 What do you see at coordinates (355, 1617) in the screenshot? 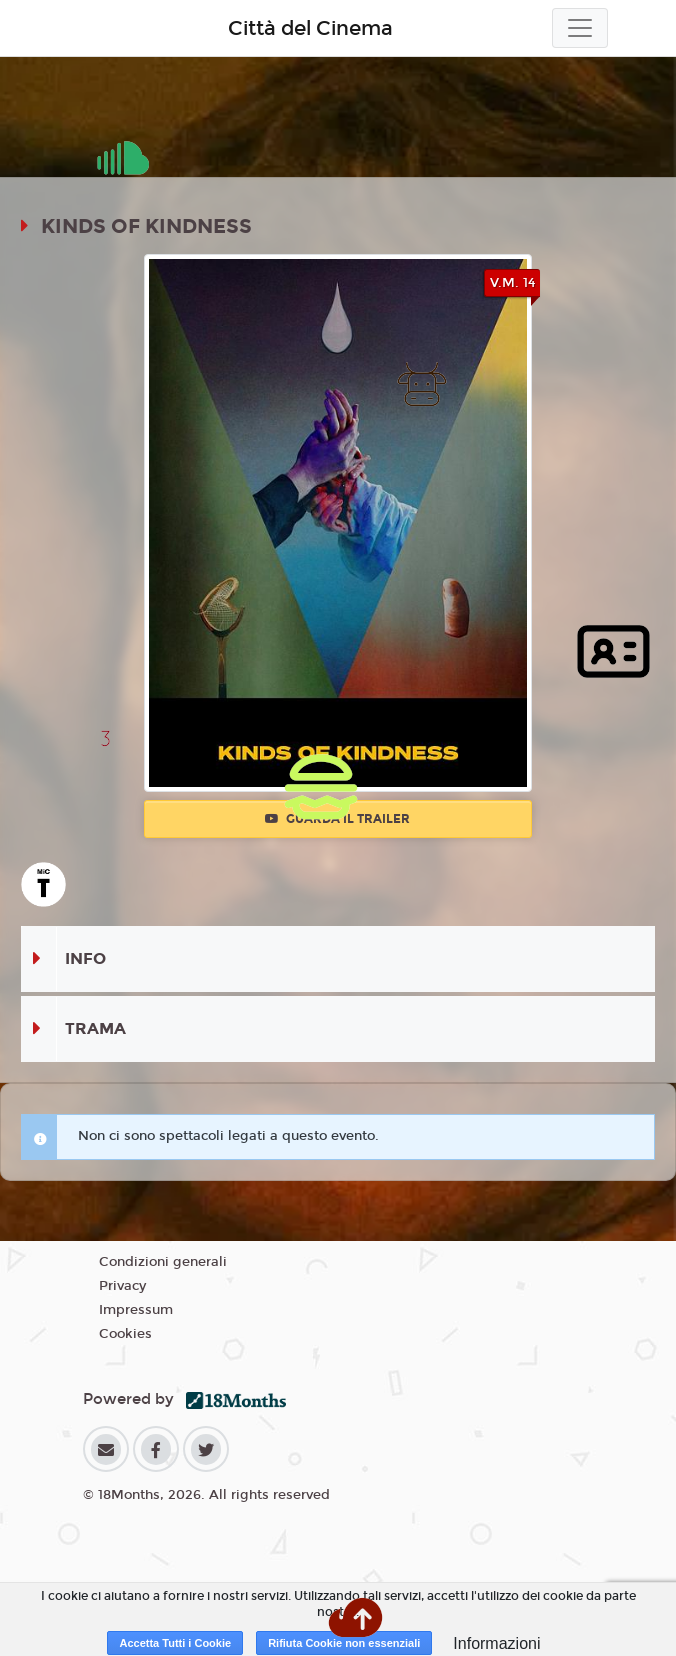
I see `upload file to cloud storage` at bounding box center [355, 1617].